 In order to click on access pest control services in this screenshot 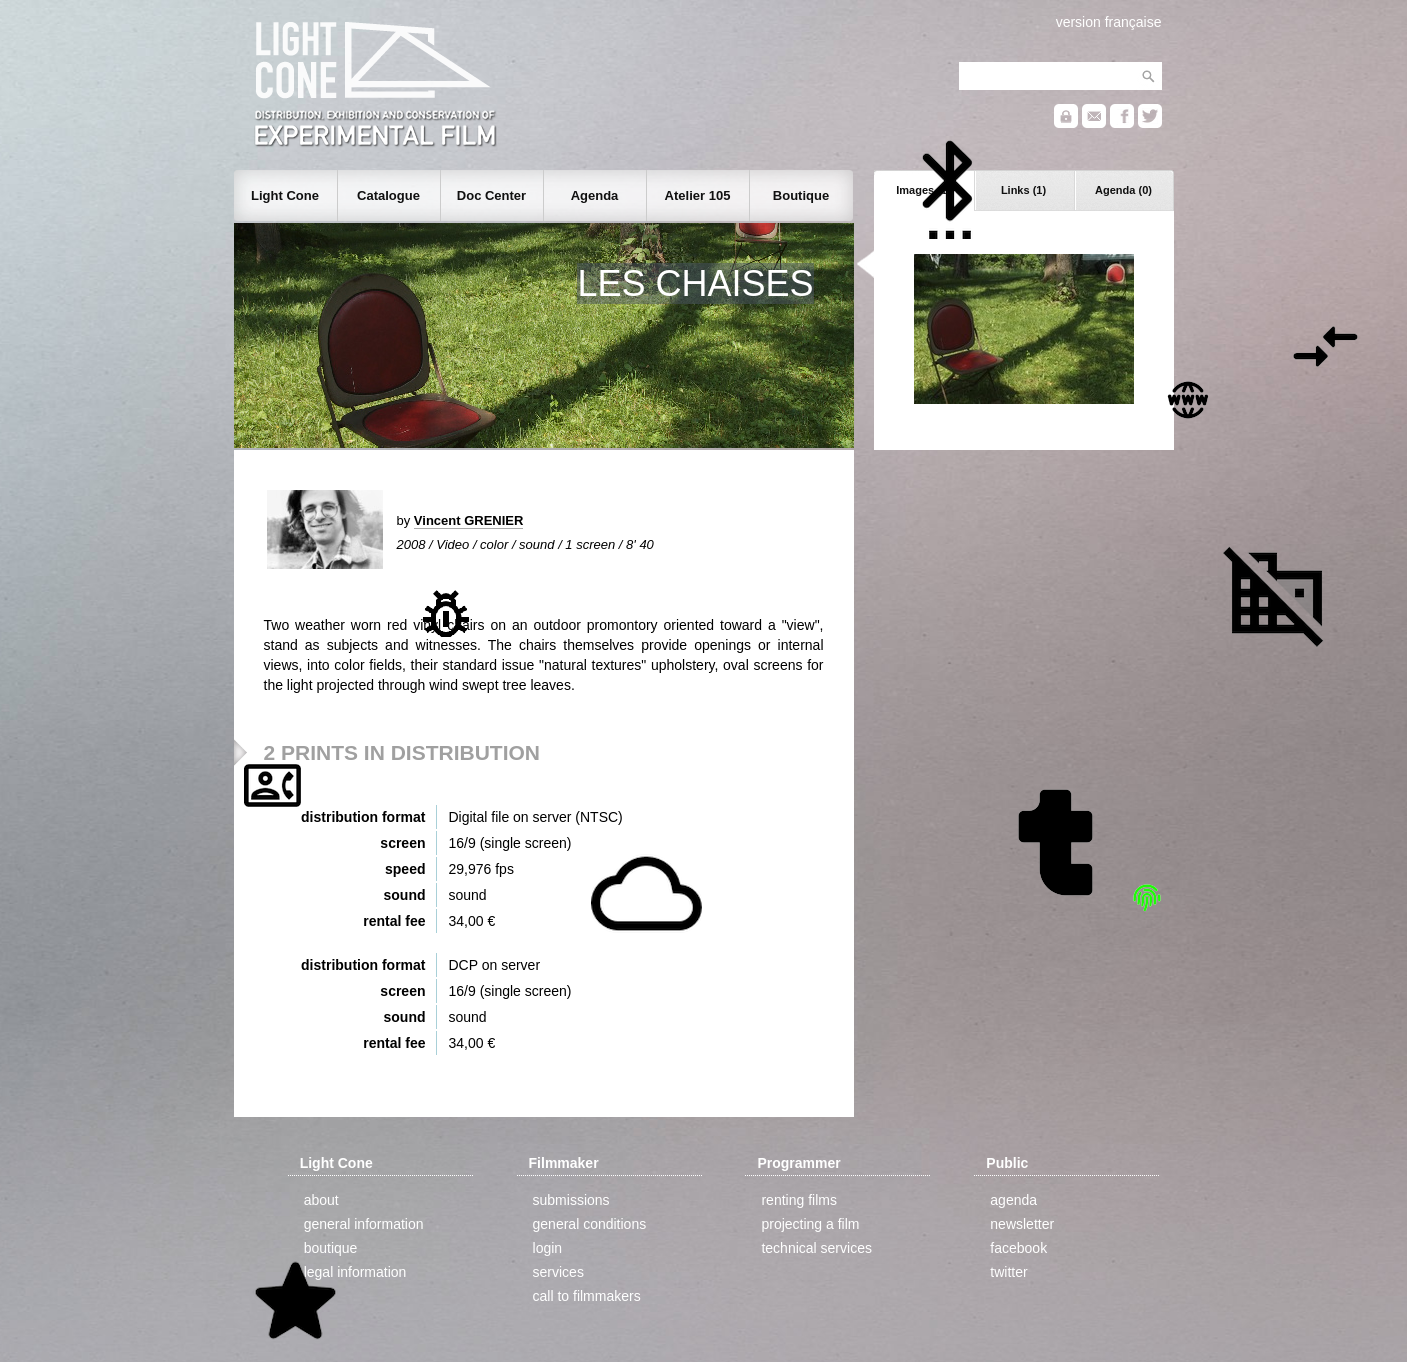, I will do `click(446, 614)`.